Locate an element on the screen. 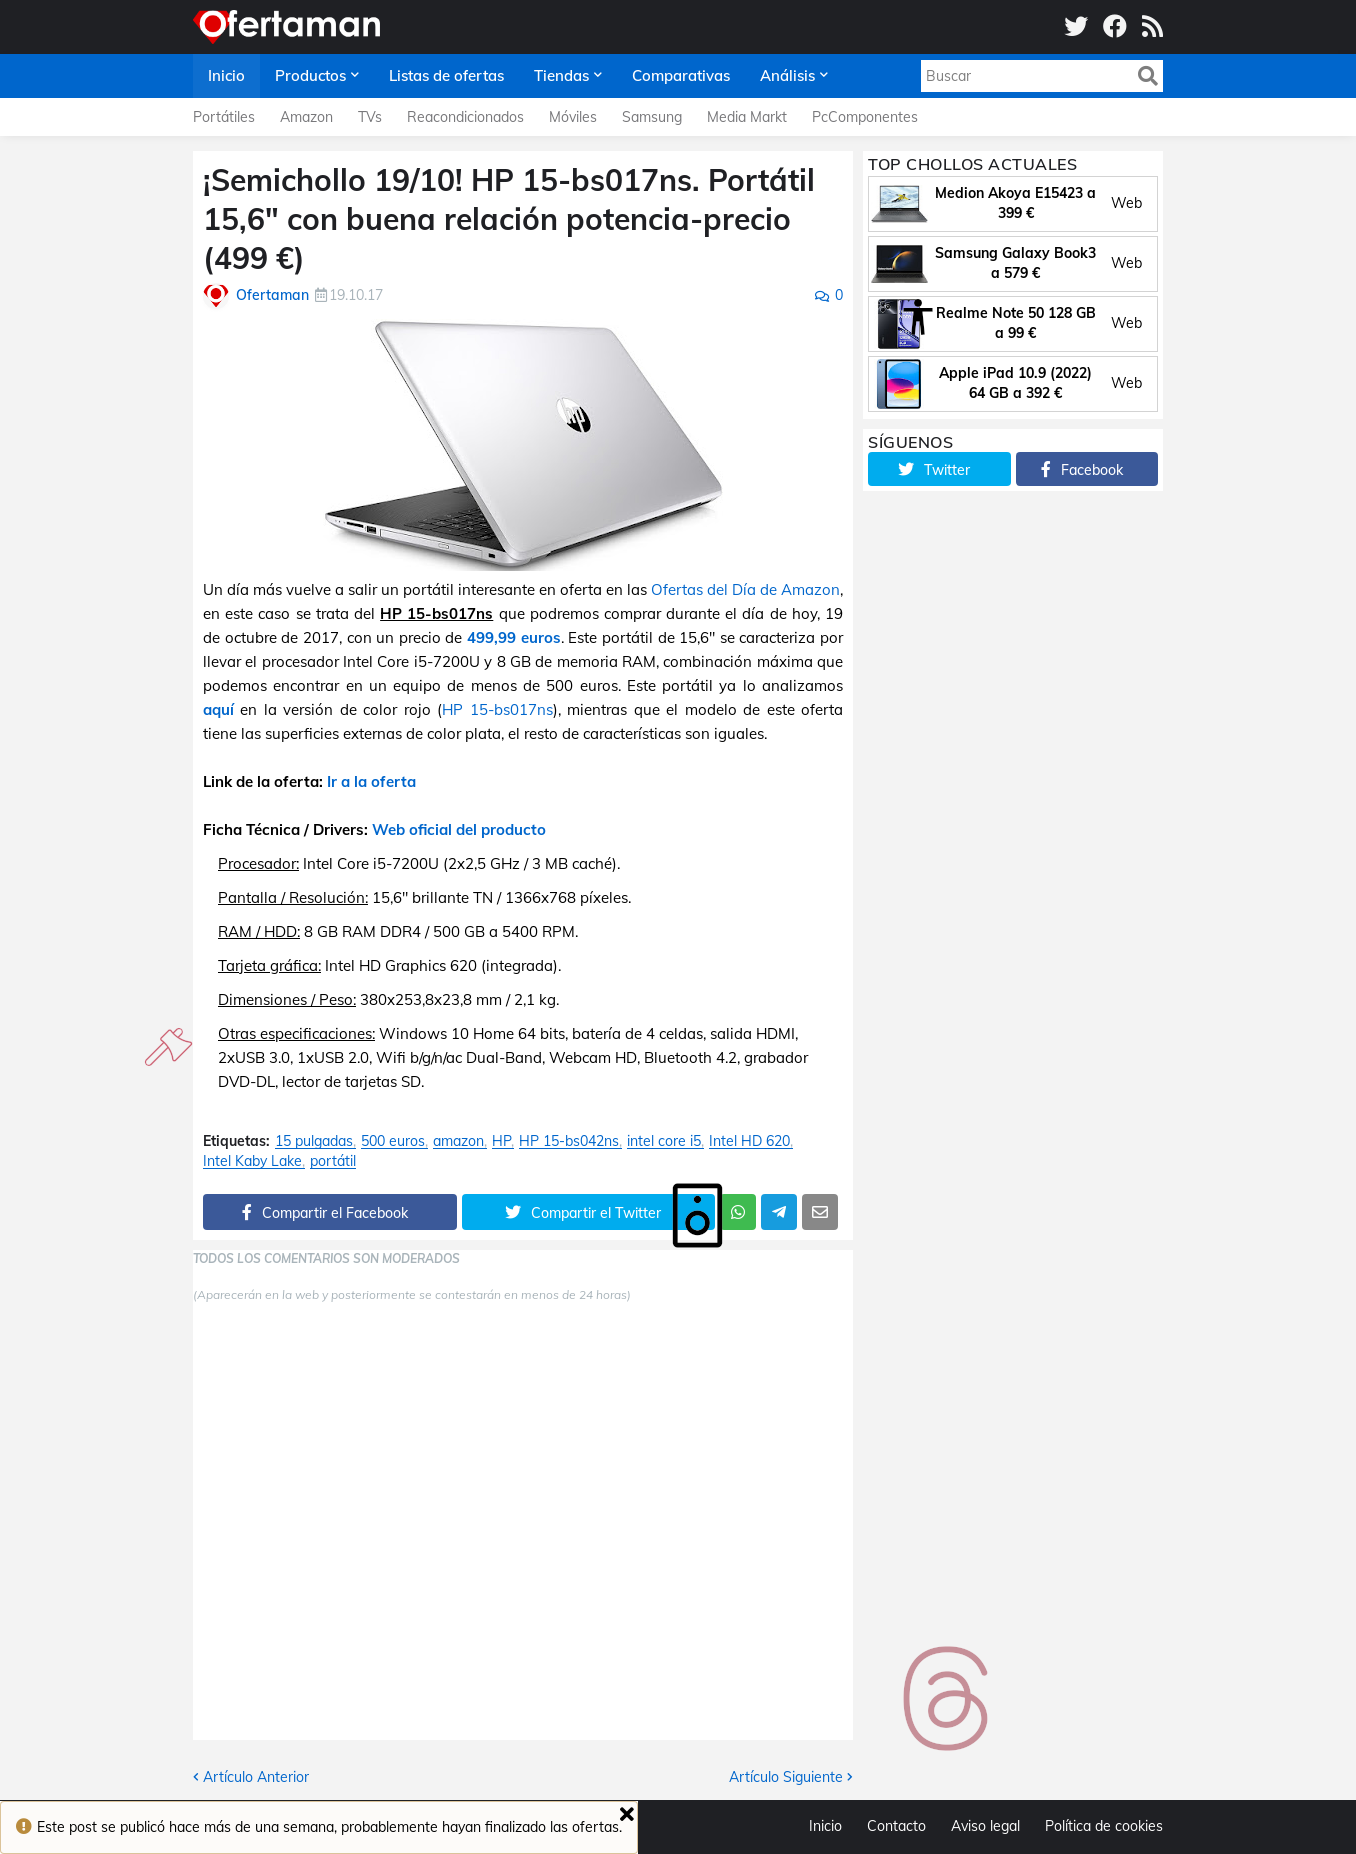 This screenshot has height=1854, width=1356. accessibility settings is located at coordinates (918, 317).